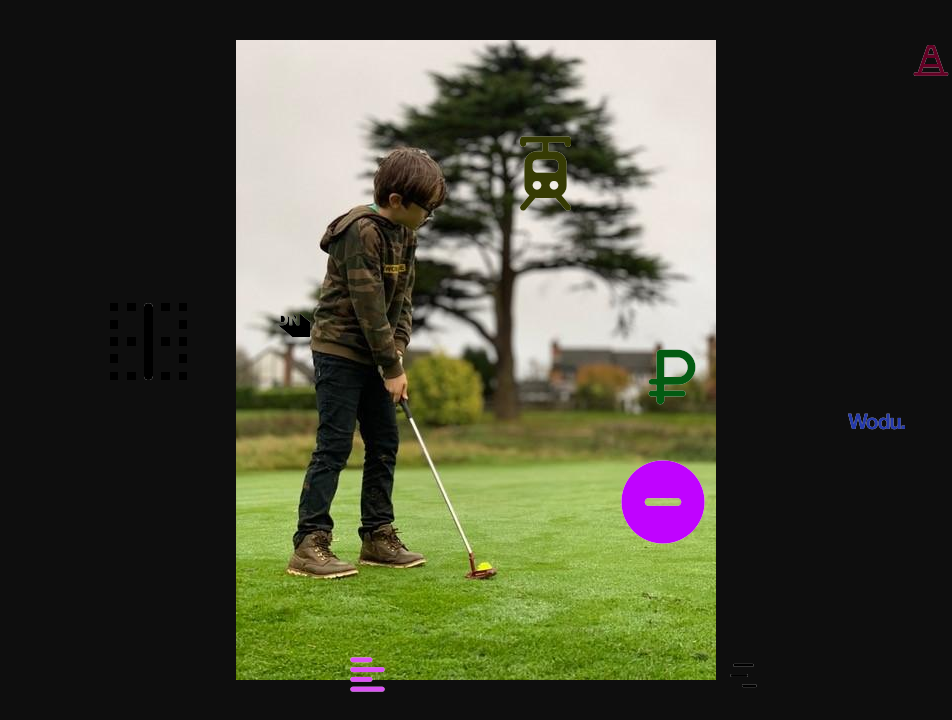 This screenshot has width=952, height=720. Describe the element at coordinates (367, 674) in the screenshot. I see `align text to the left` at that location.